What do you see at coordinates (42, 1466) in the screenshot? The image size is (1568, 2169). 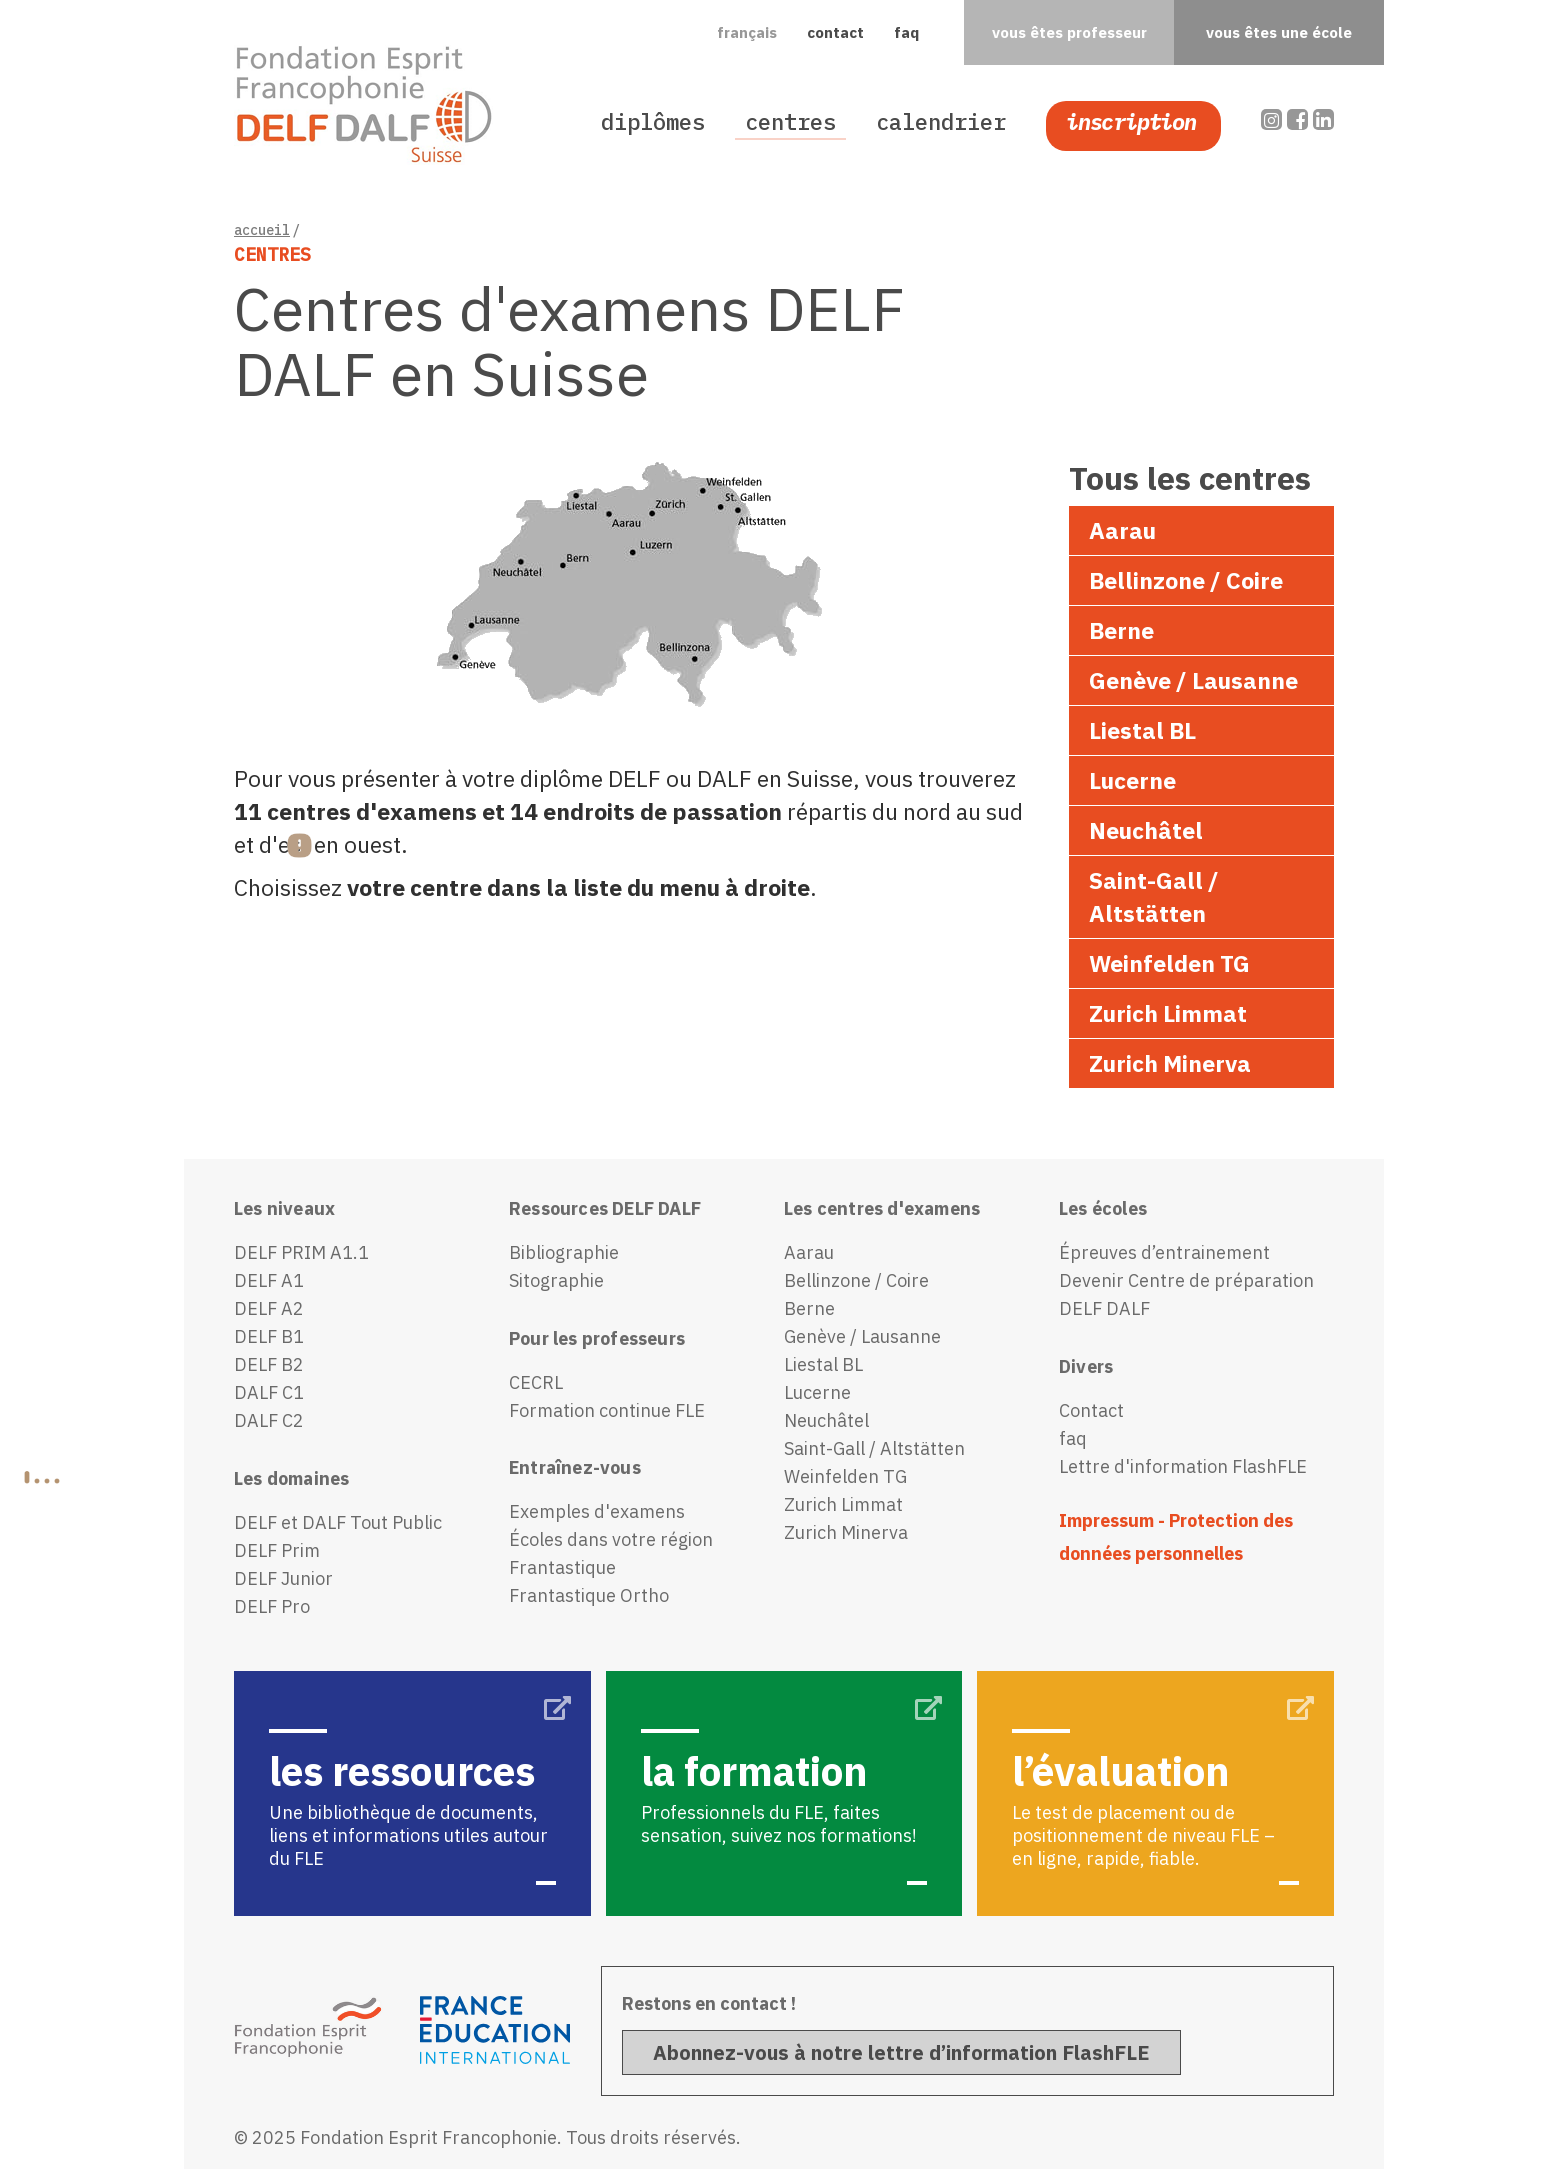 I see `indicates weak signal strength` at bounding box center [42, 1466].